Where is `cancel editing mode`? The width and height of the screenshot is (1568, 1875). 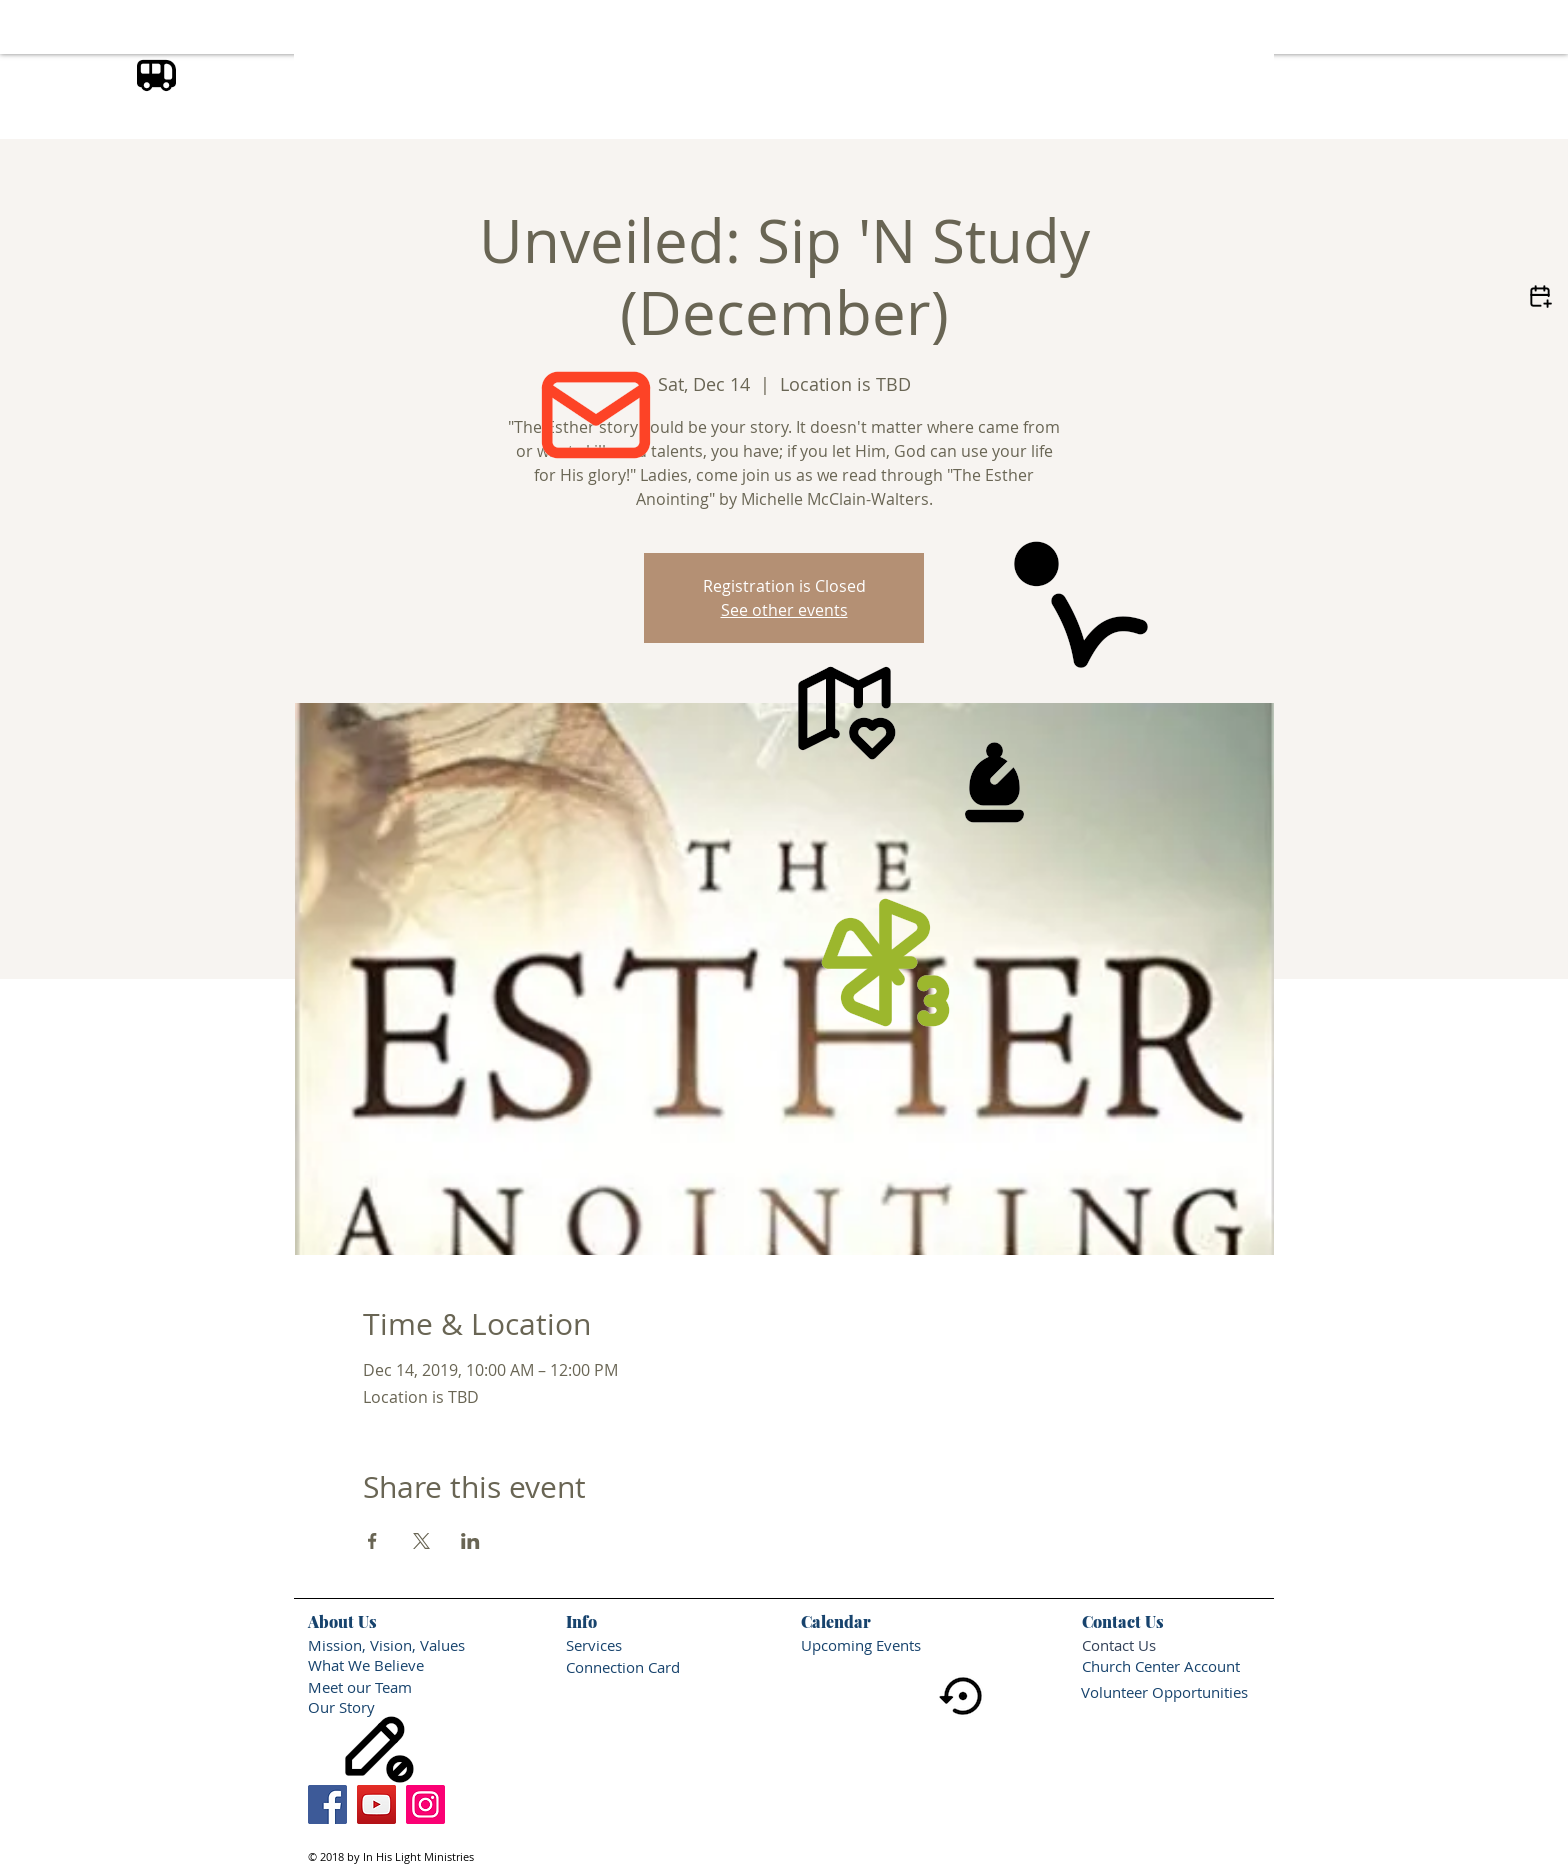 cancel editing mode is located at coordinates (376, 1745).